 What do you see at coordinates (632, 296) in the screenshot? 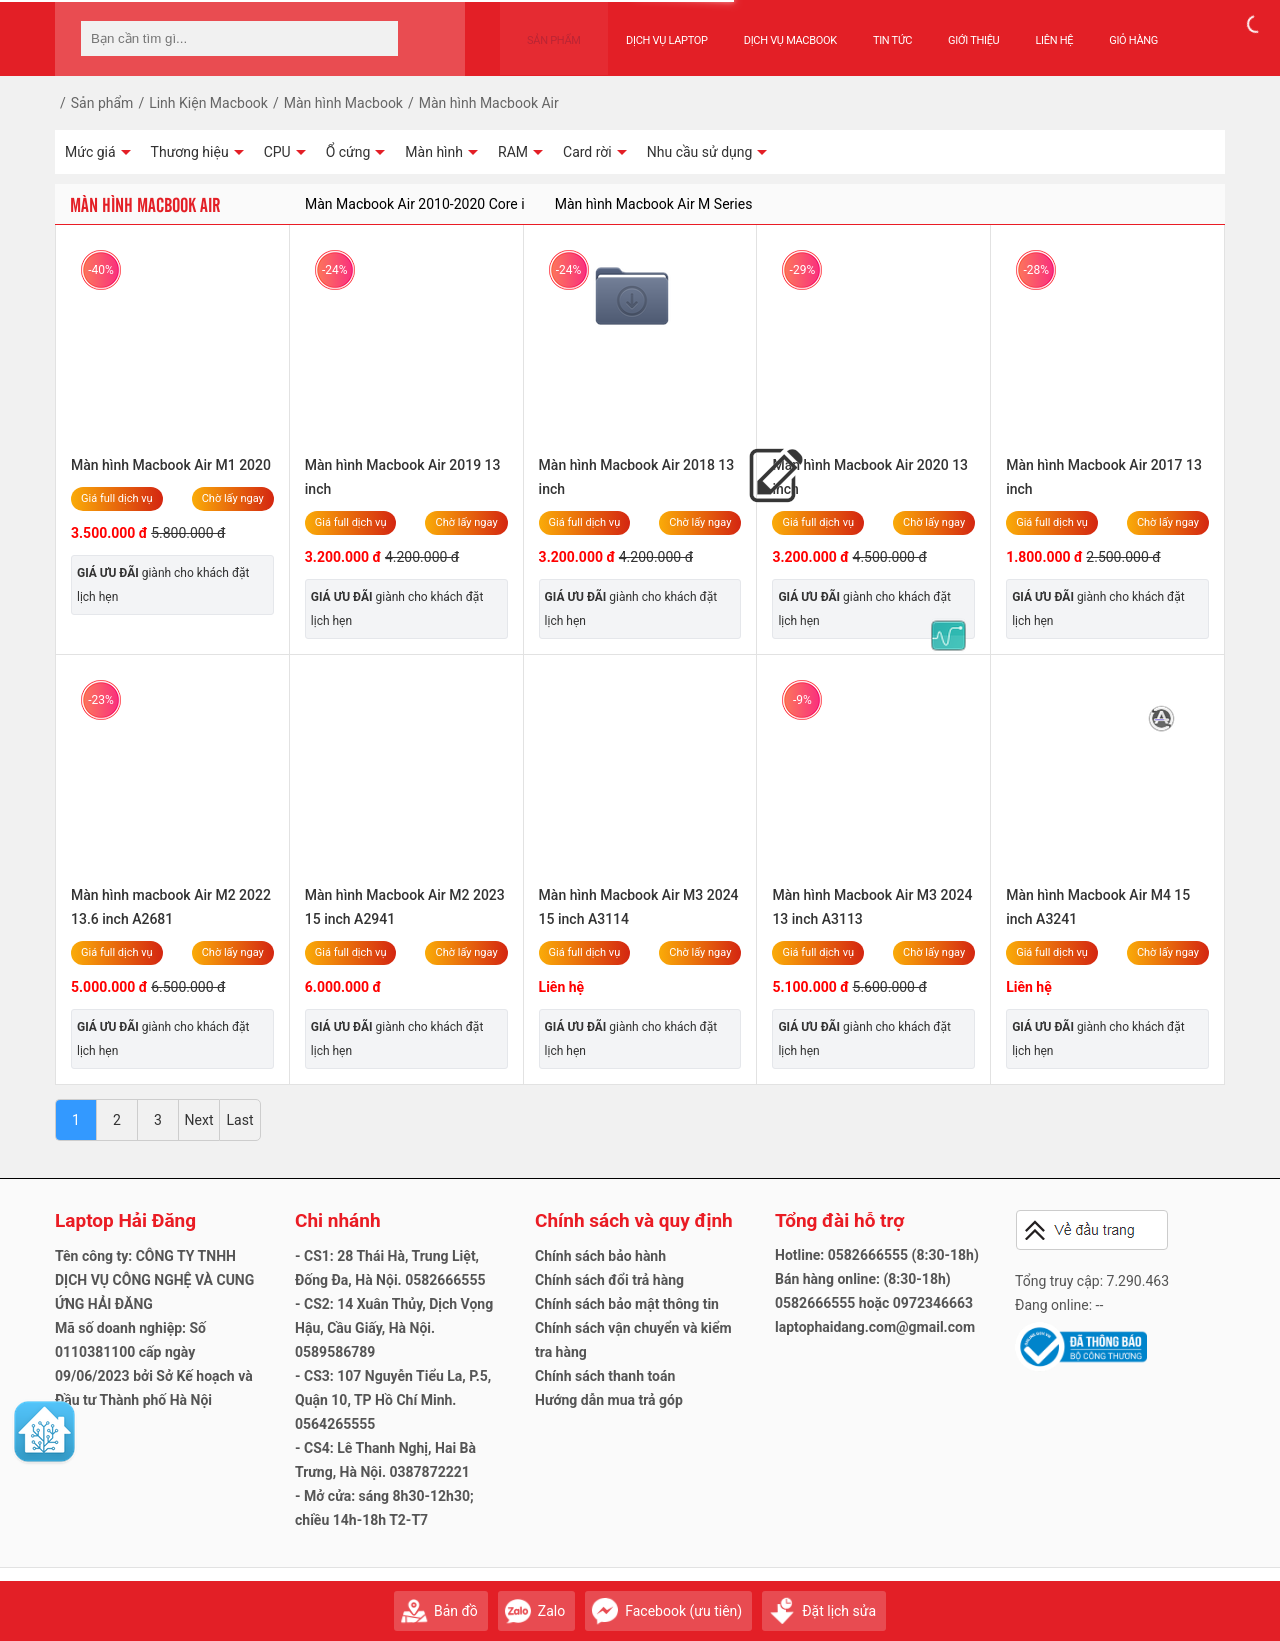
I see `access your downloads folder` at bounding box center [632, 296].